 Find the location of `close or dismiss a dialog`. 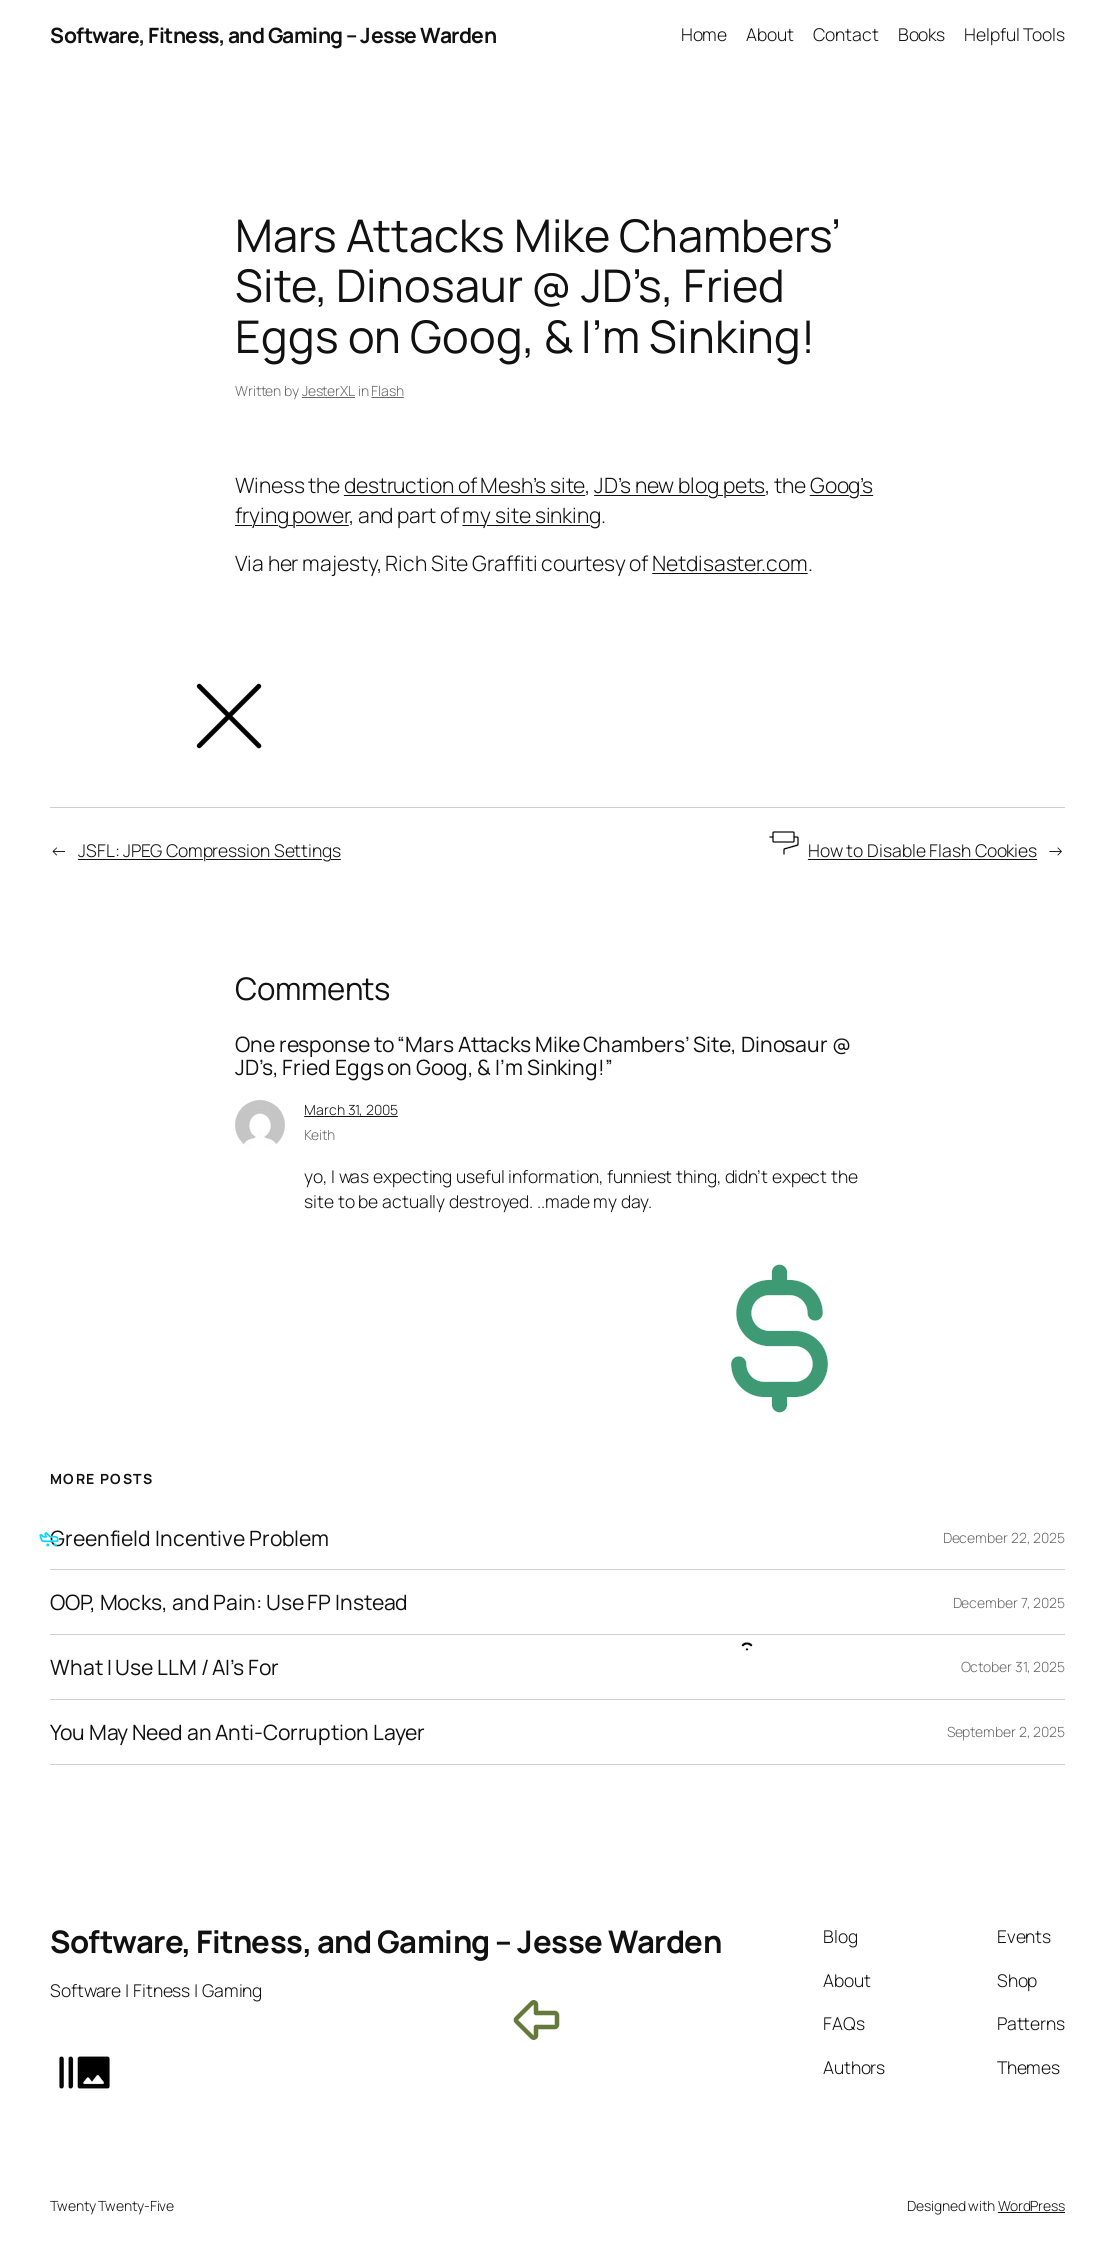

close or dismiss a dialog is located at coordinates (229, 716).